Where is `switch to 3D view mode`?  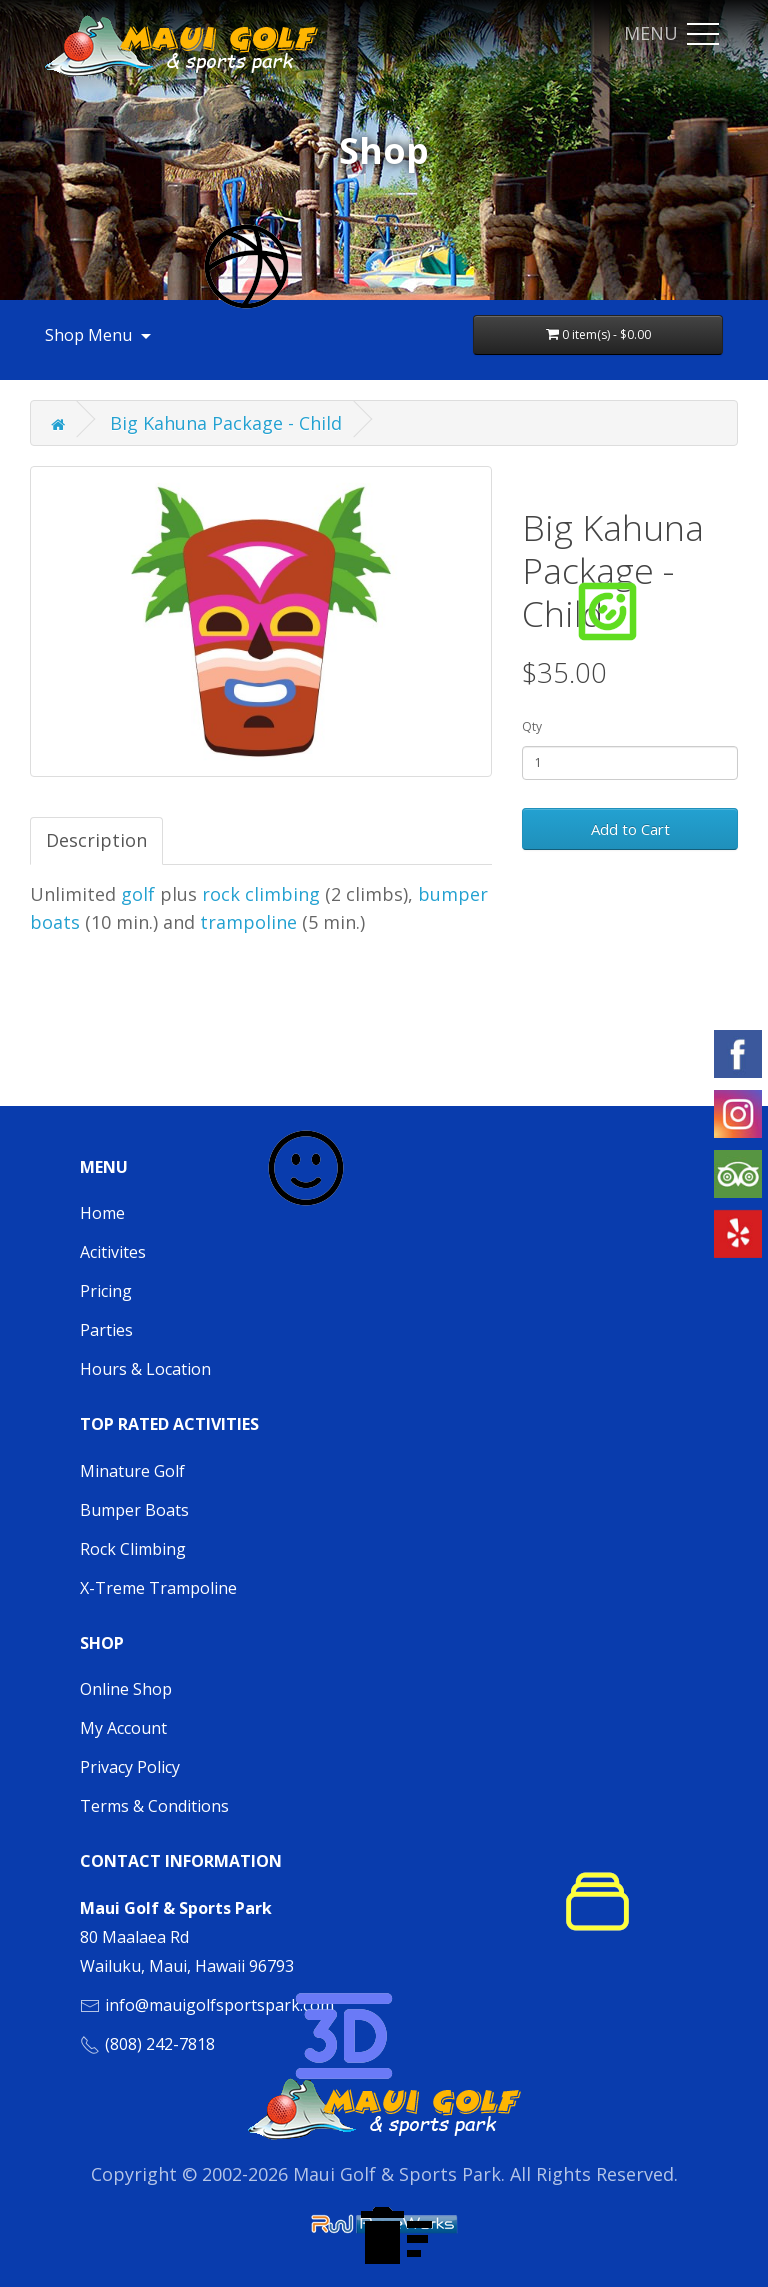 switch to 3D view mode is located at coordinates (344, 2036).